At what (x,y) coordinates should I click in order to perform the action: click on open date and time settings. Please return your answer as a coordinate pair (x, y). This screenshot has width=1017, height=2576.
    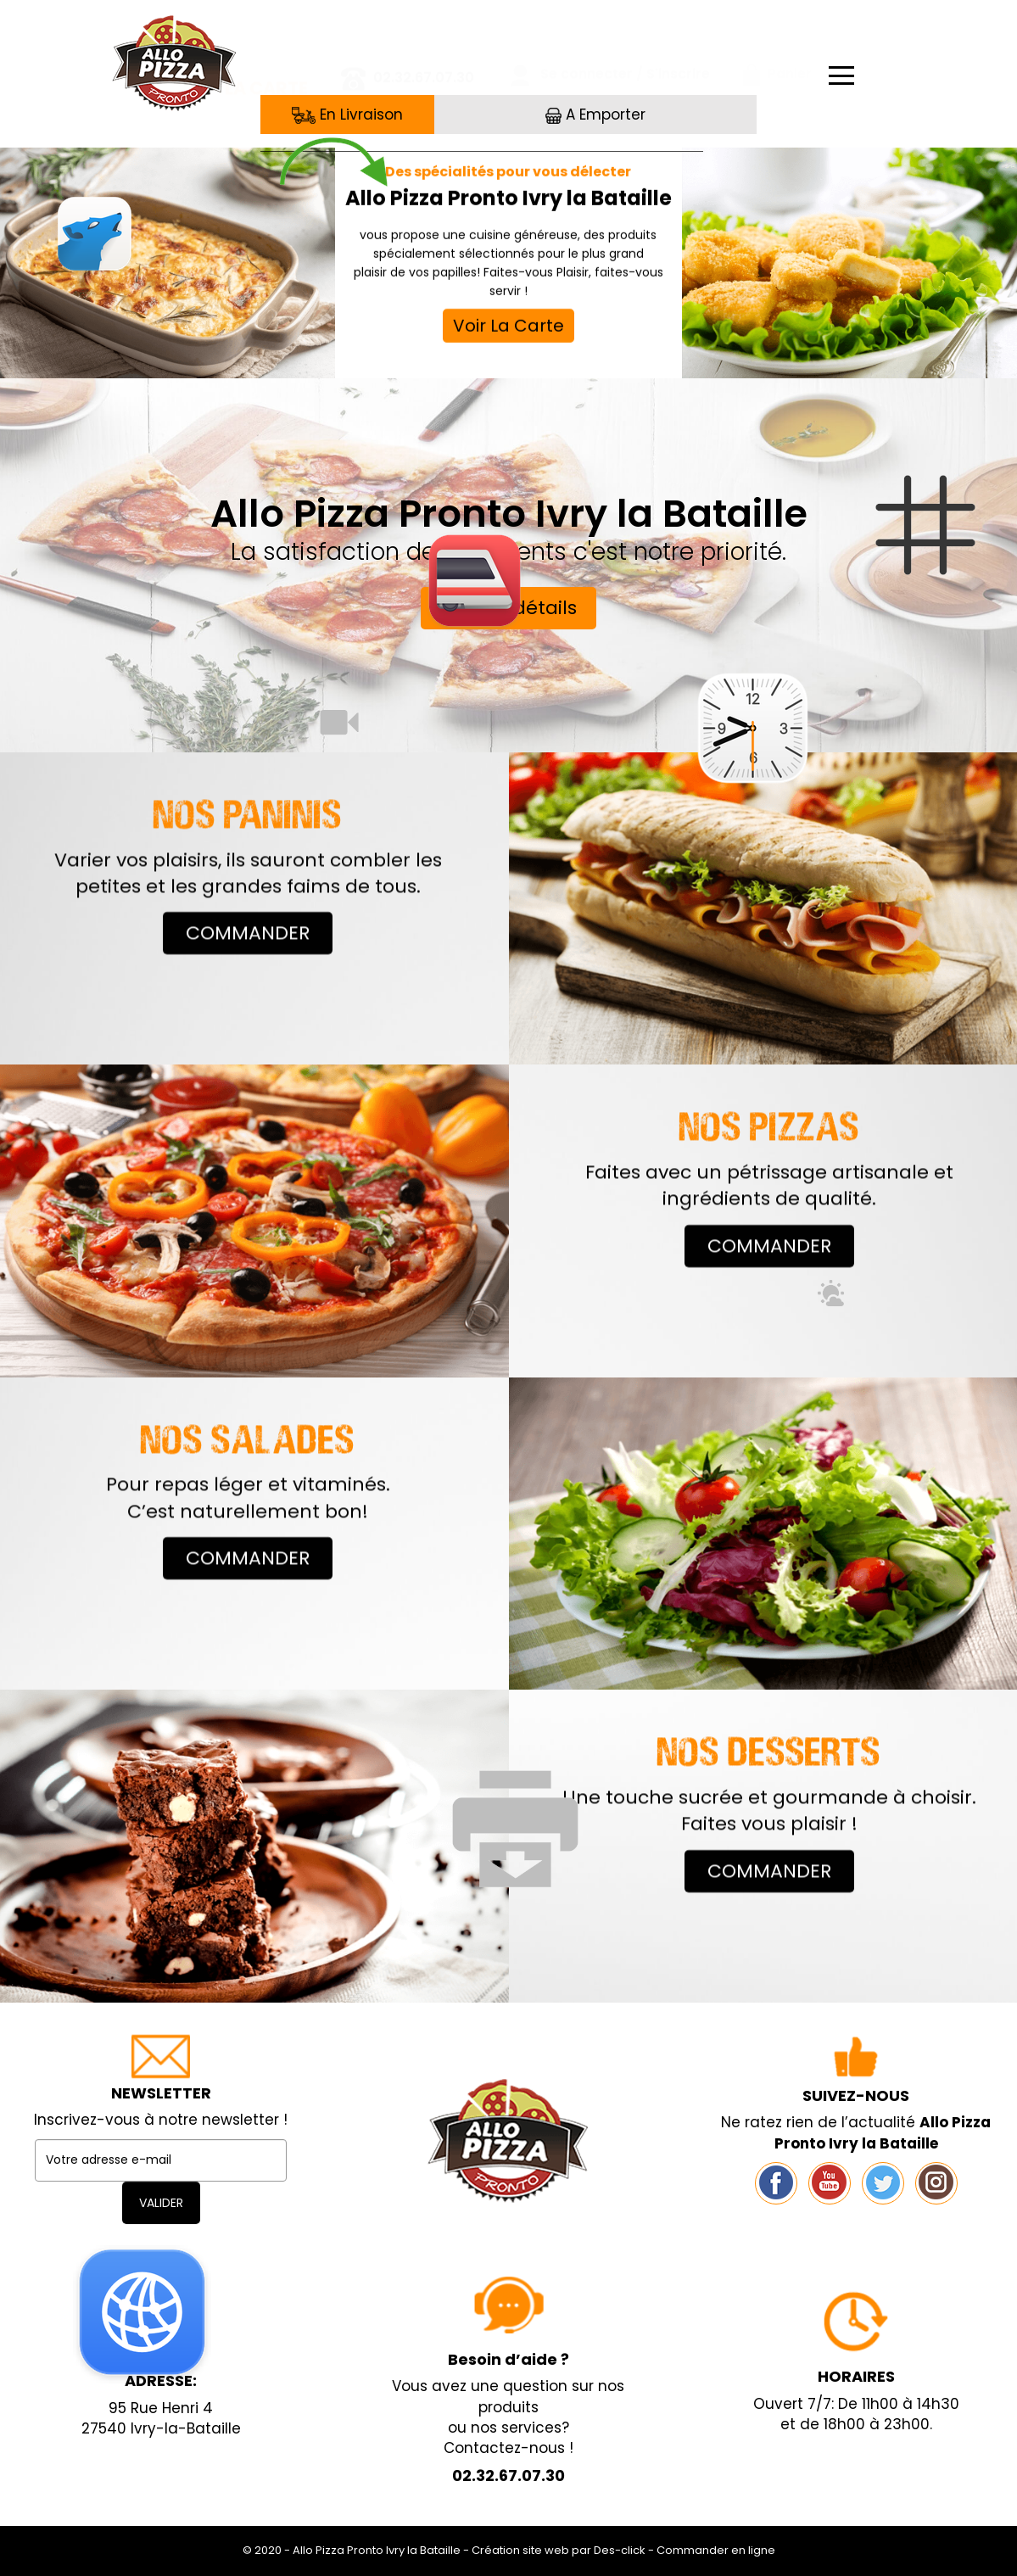
    Looking at the image, I should click on (752, 728).